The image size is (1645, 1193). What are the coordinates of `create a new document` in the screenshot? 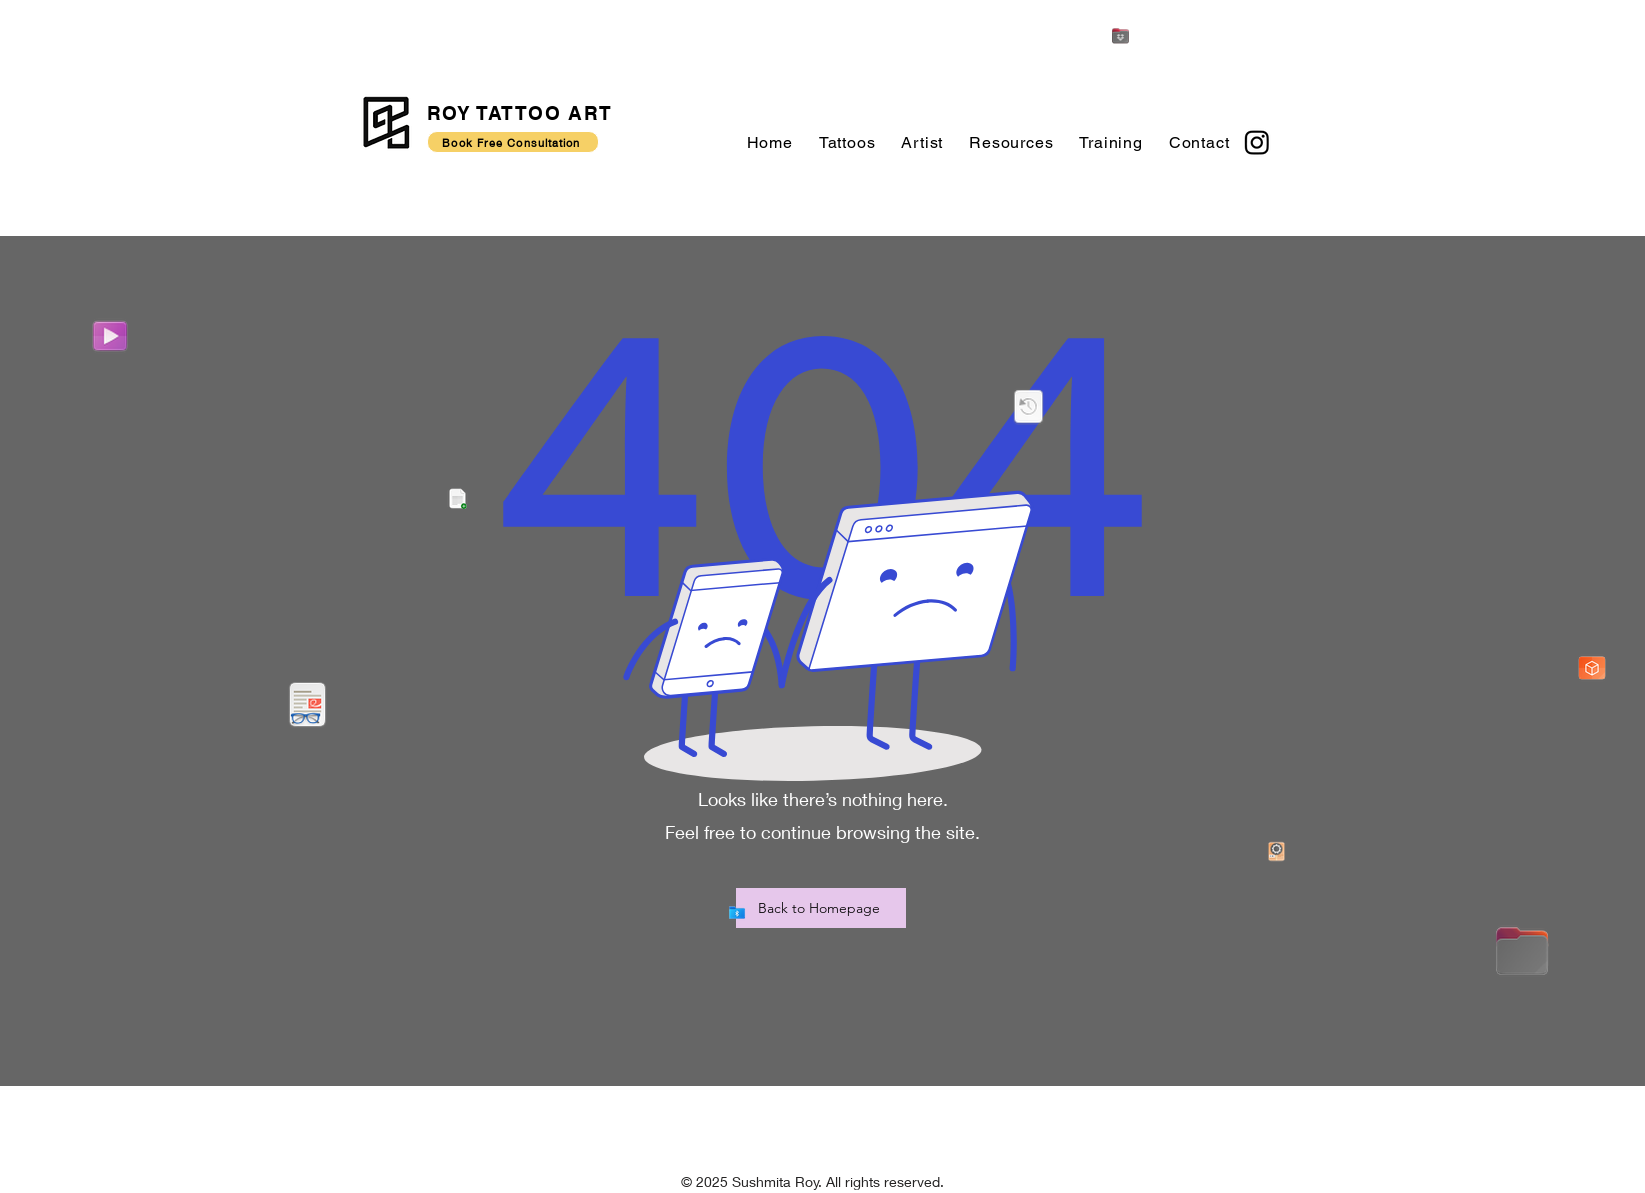 It's located at (457, 498).